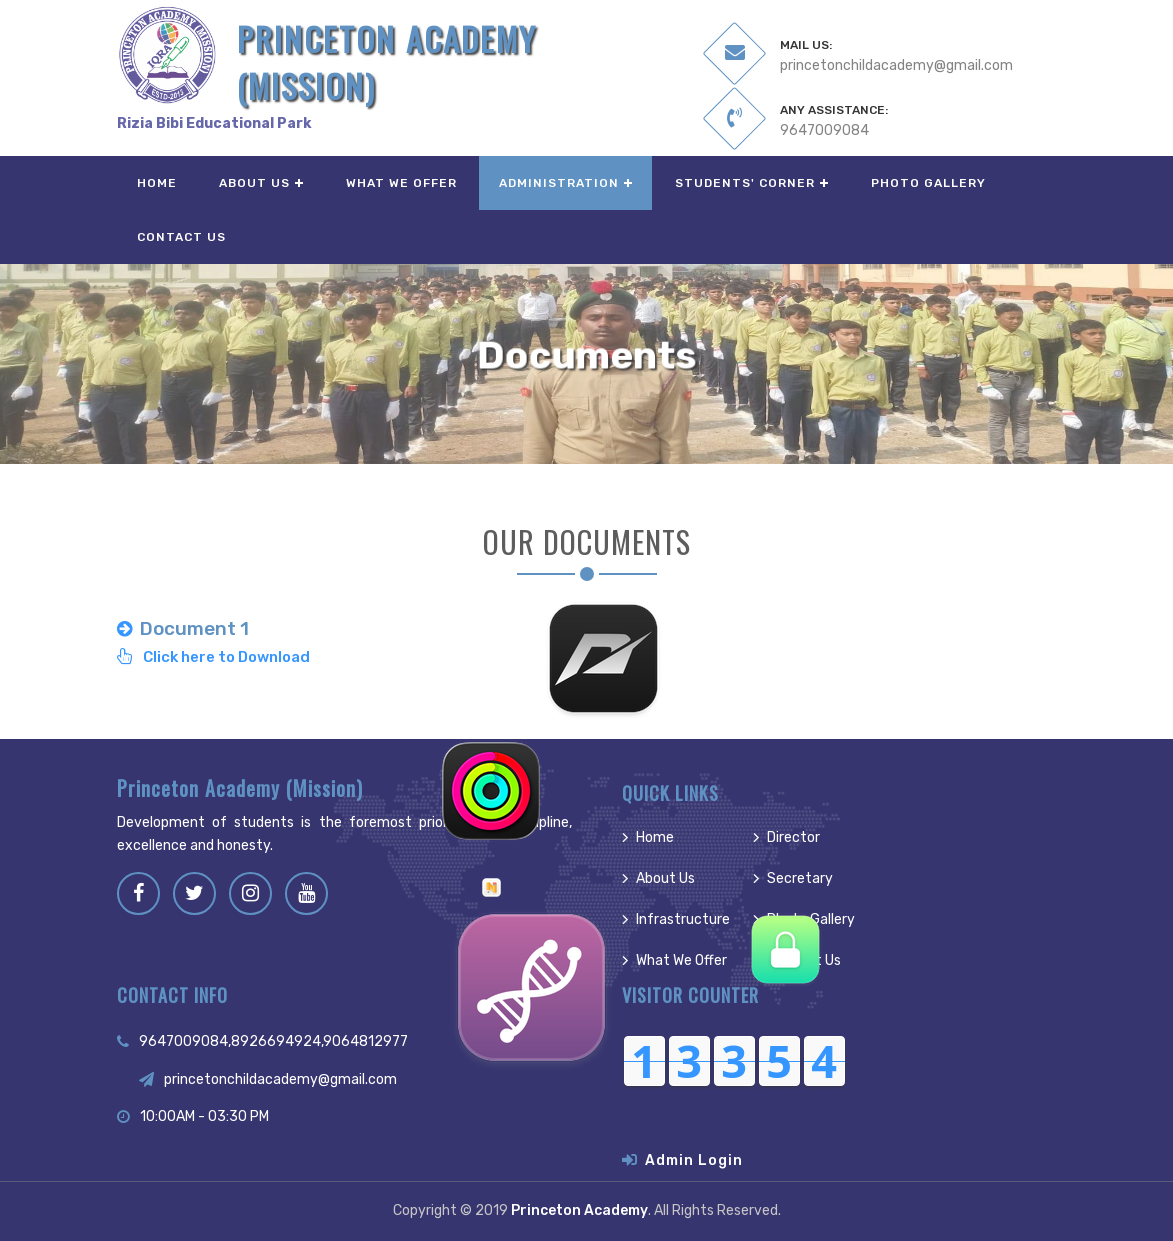 Image resolution: width=1173 pixels, height=1241 pixels. I want to click on open the Fitness app, so click(491, 791).